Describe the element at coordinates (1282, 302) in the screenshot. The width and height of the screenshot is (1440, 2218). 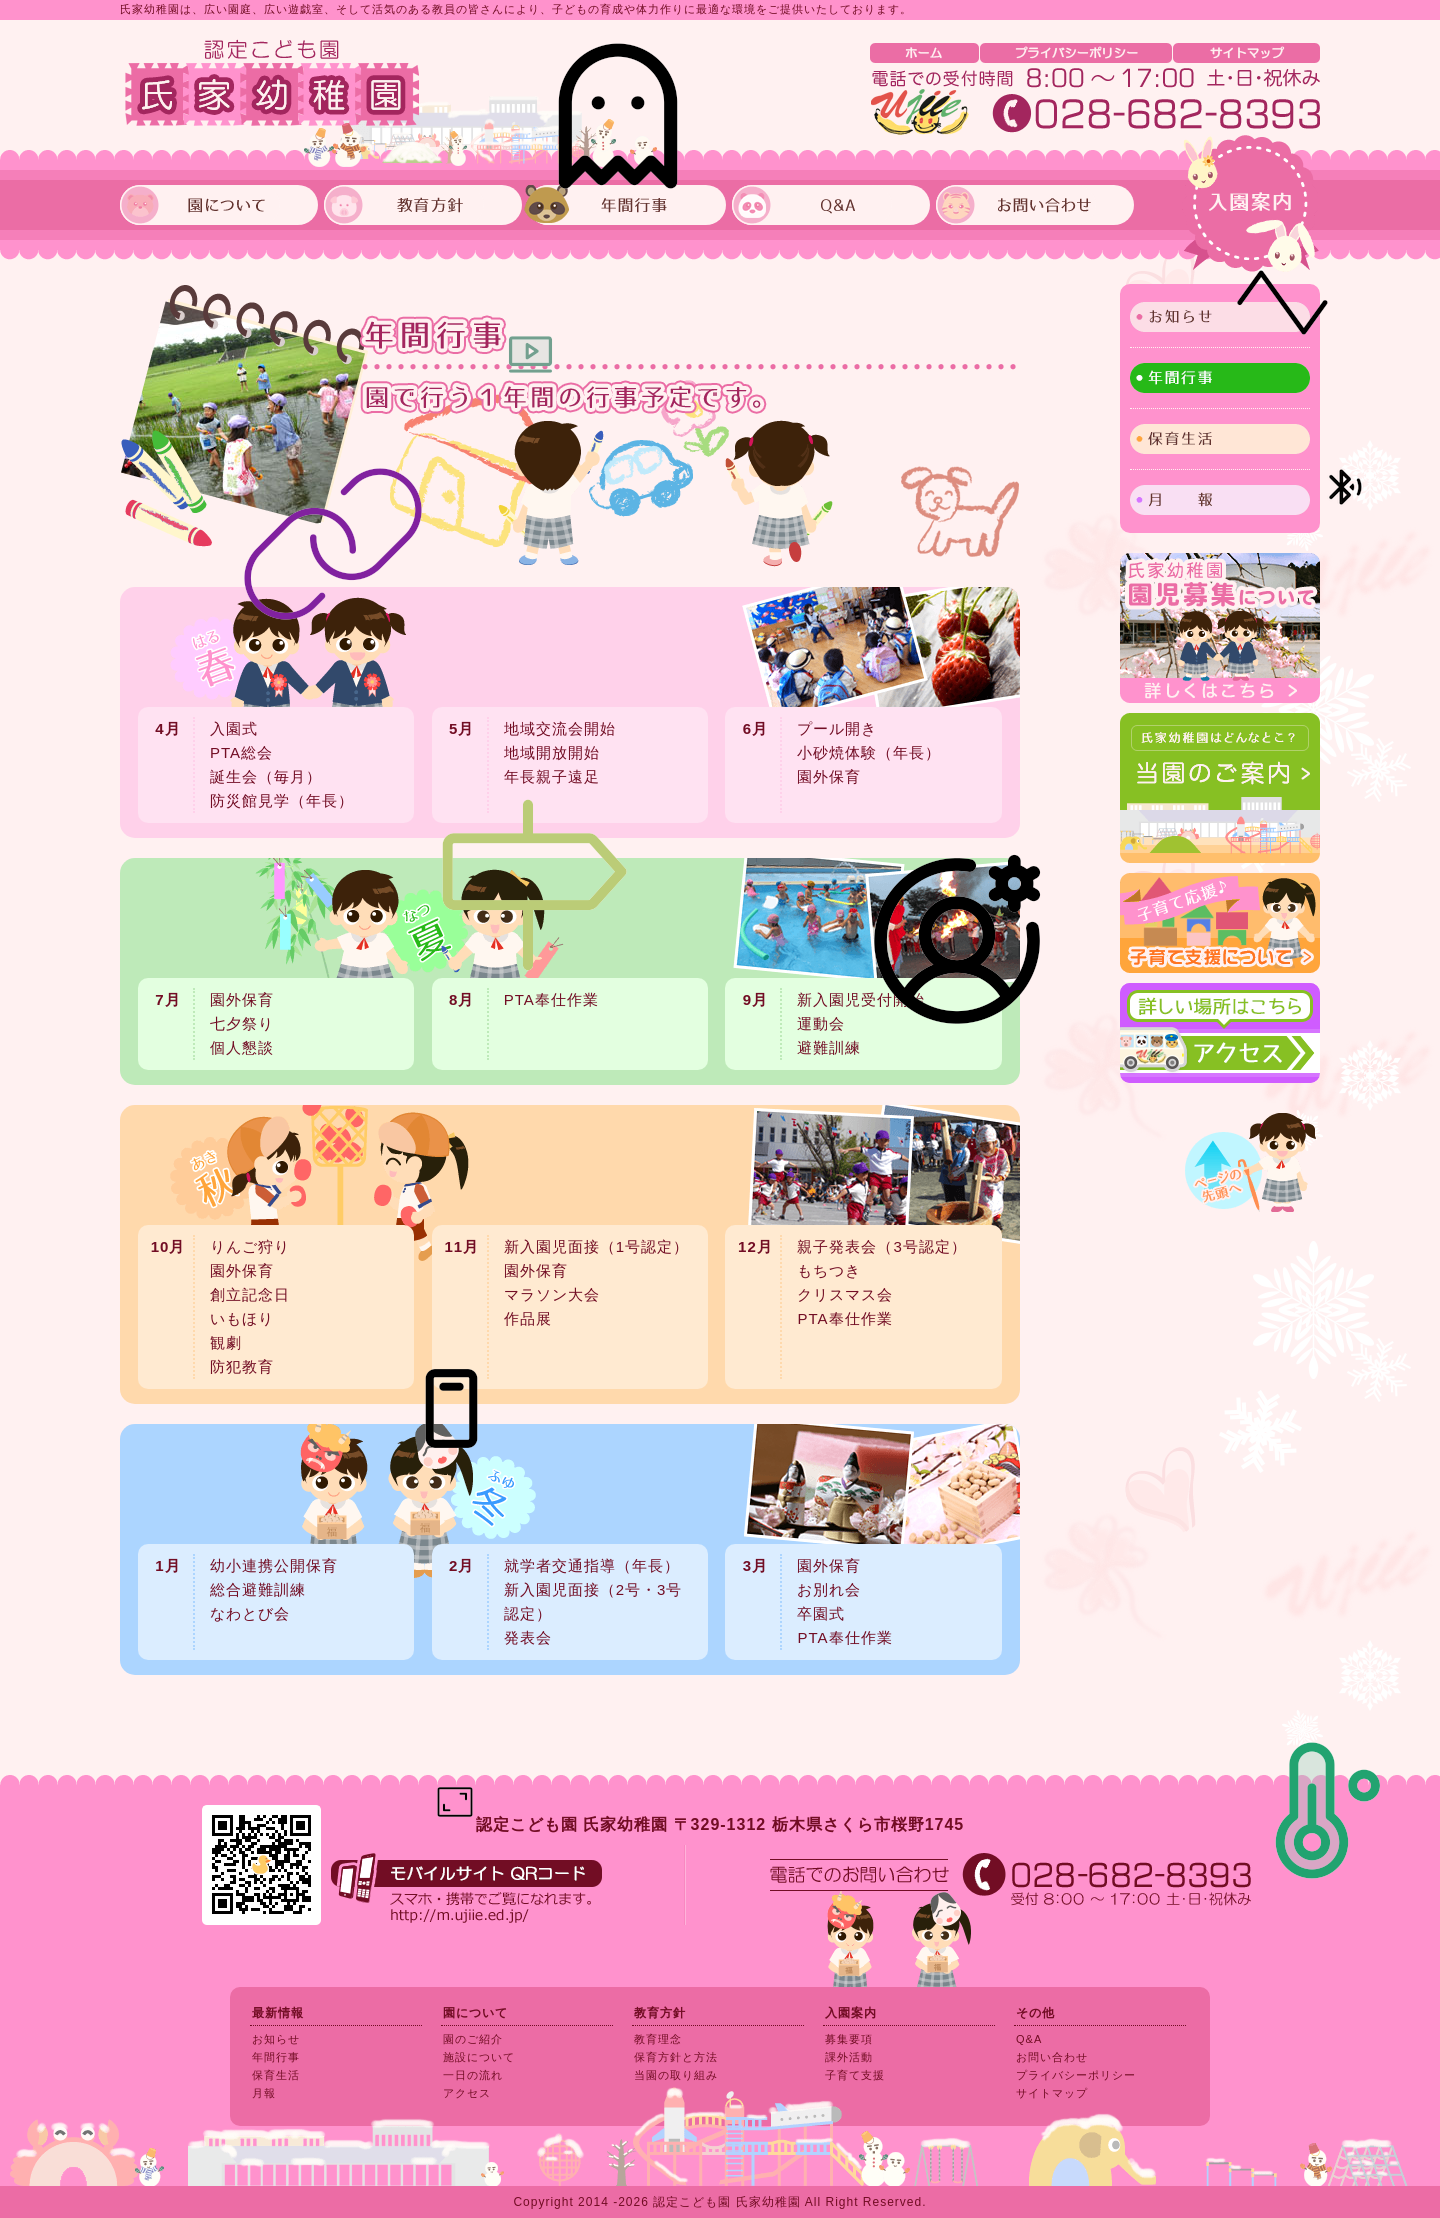
I see `toggle triangle waveform in audio synthesizer` at that location.